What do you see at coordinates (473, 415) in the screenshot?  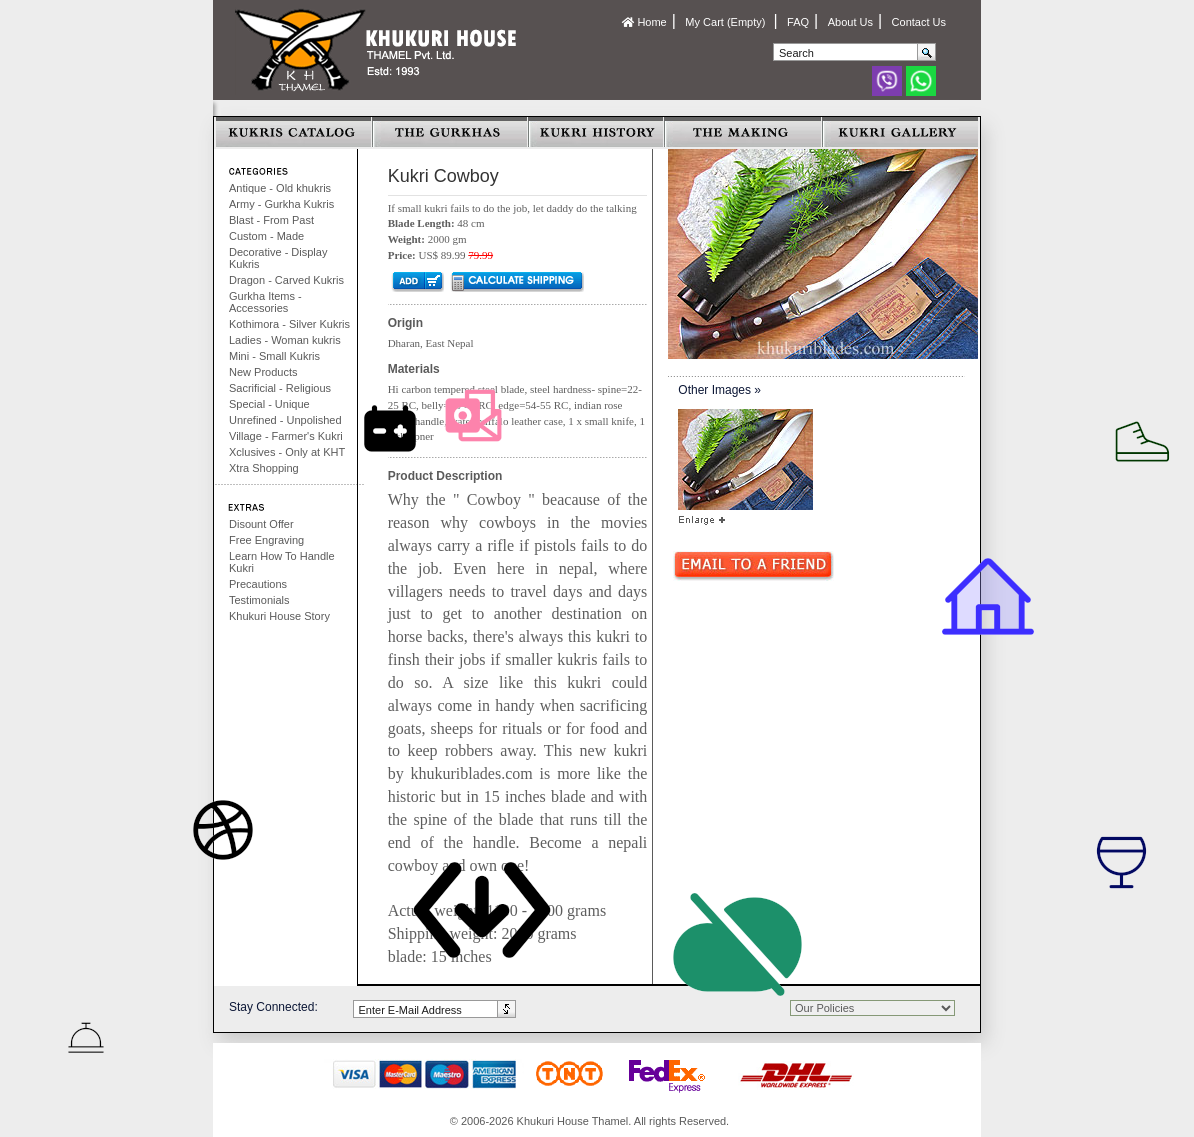 I see `open Microsoft Outlook email app` at bounding box center [473, 415].